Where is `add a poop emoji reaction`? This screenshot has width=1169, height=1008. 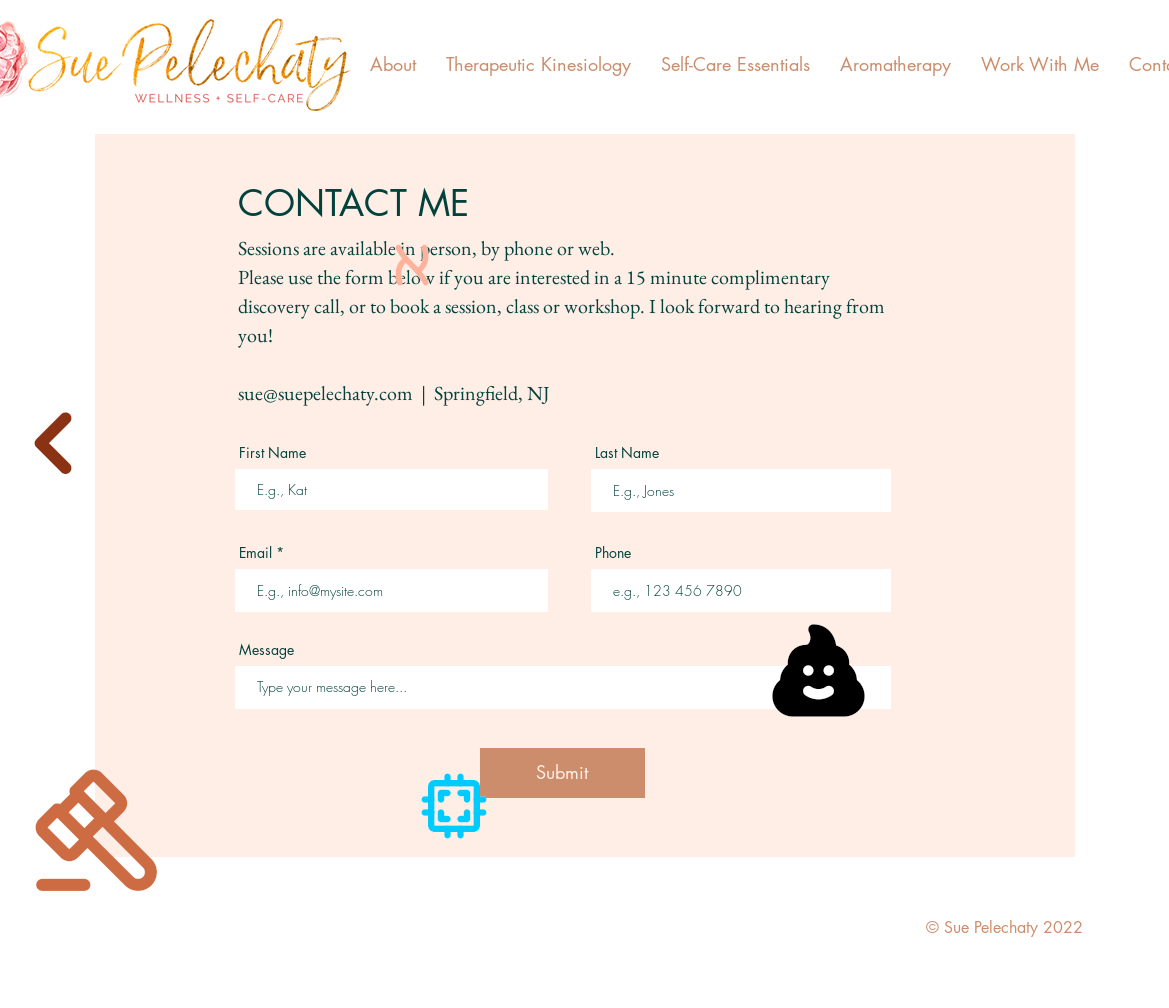
add a poop emoji reaction is located at coordinates (818, 670).